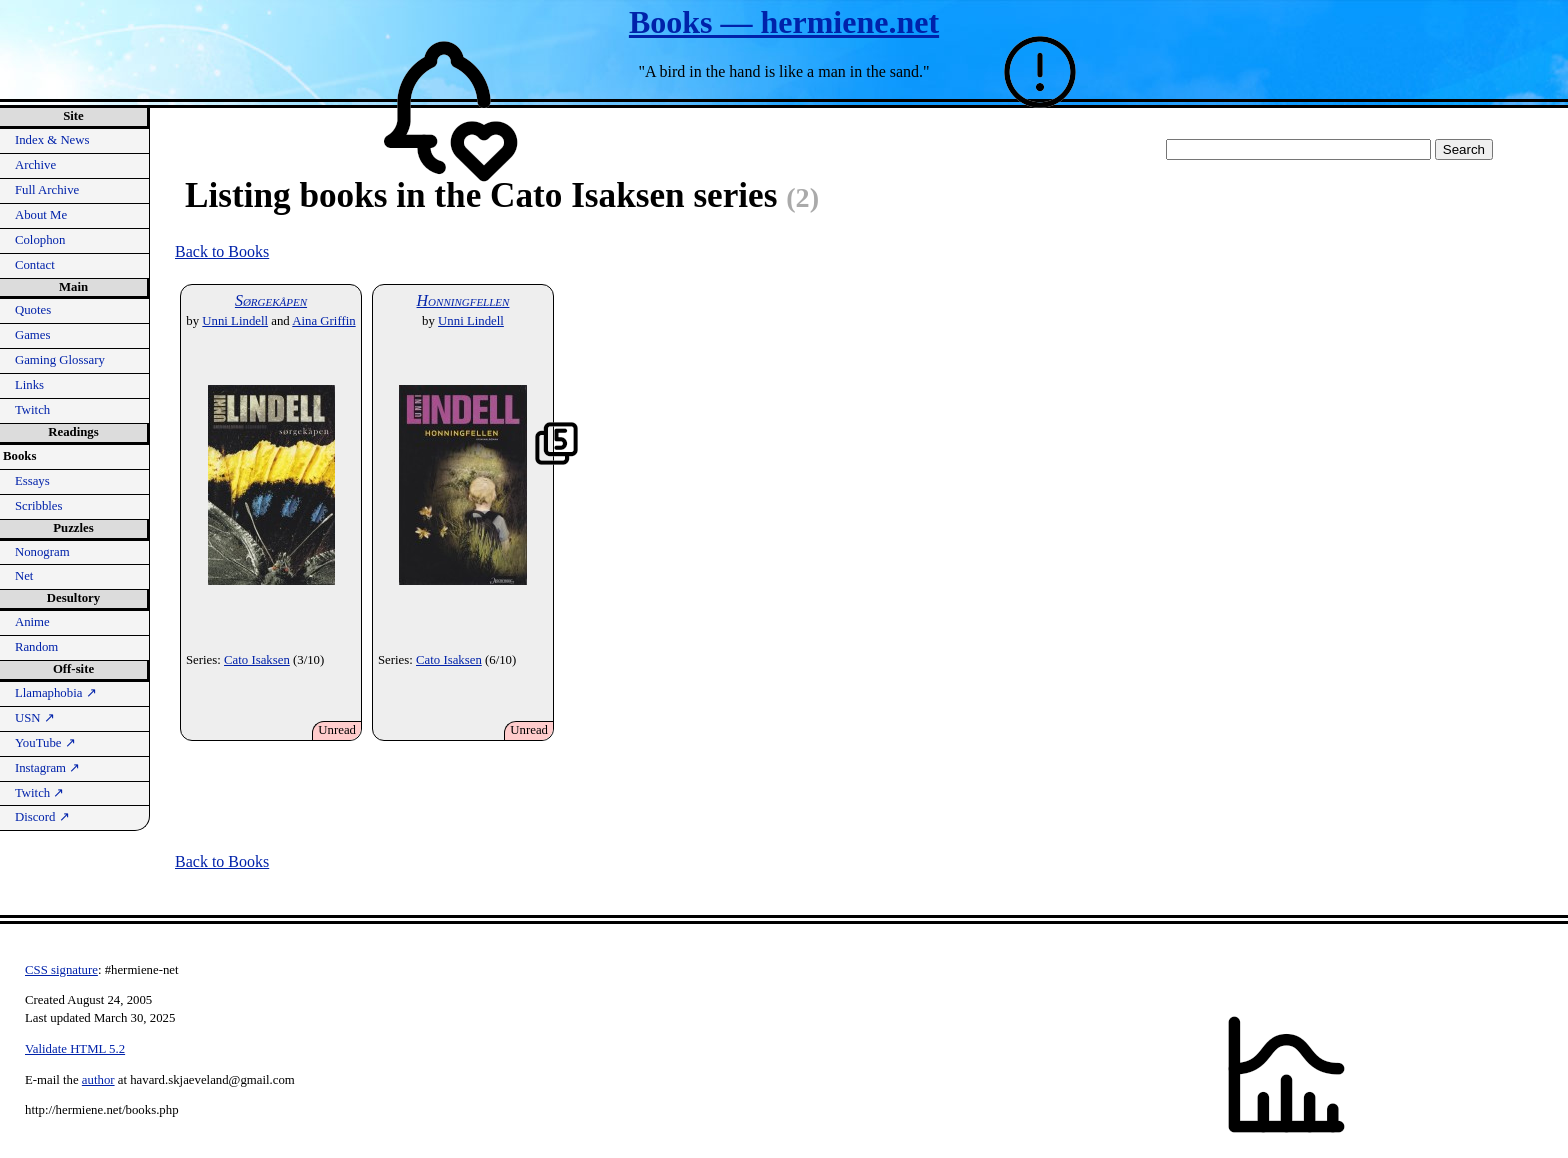 This screenshot has width=1568, height=1158. What do you see at coordinates (444, 108) in the screenshot?
I see `notifications from favorites or loved ones` at bounding box center [444, 108].